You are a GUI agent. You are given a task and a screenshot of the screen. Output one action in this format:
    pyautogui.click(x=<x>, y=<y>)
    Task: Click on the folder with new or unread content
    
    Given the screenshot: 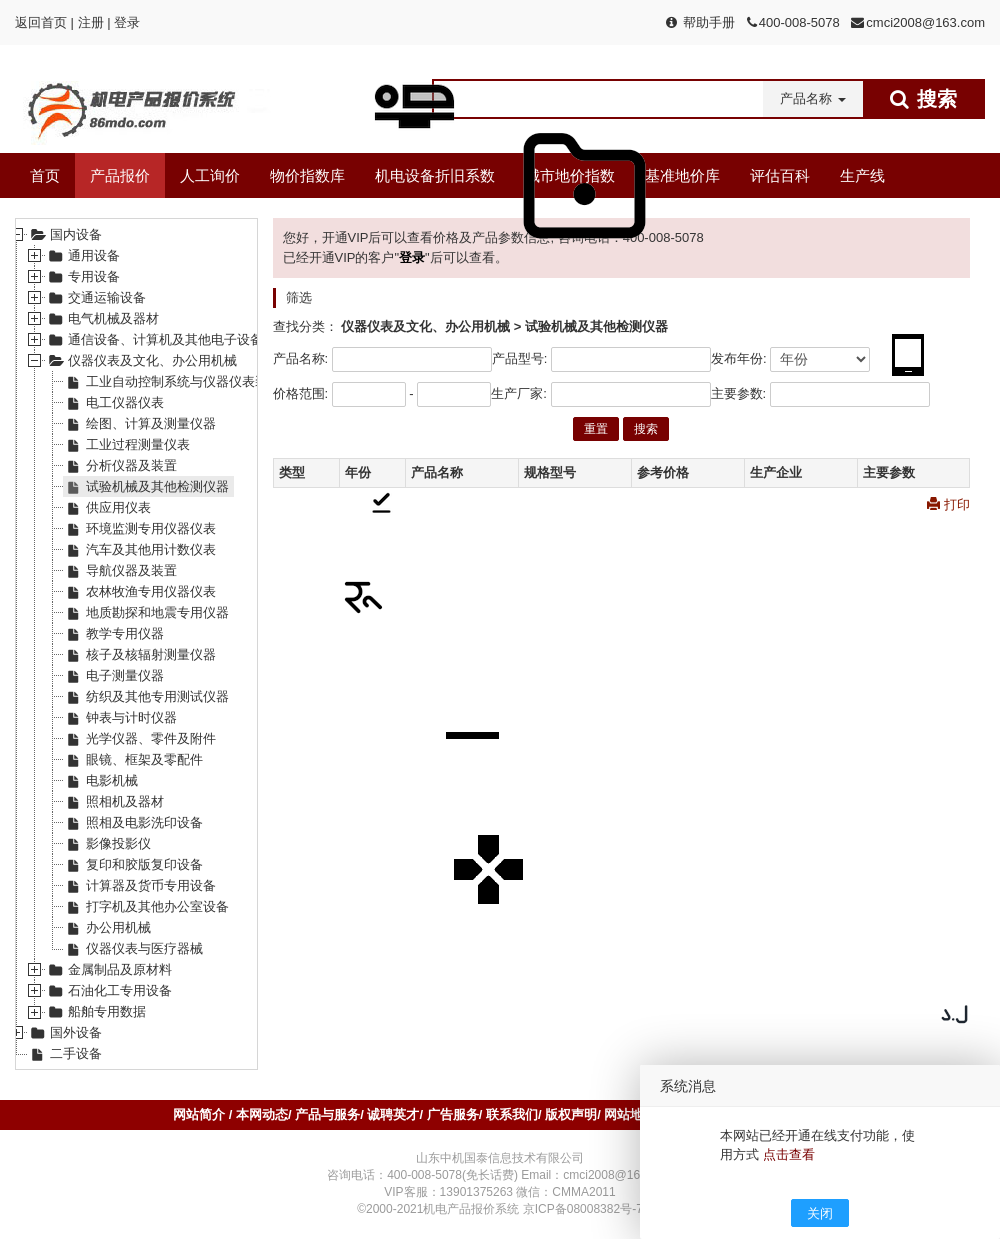 What is the action you would take?
    pyautogui.click(x=584, y=188)
    